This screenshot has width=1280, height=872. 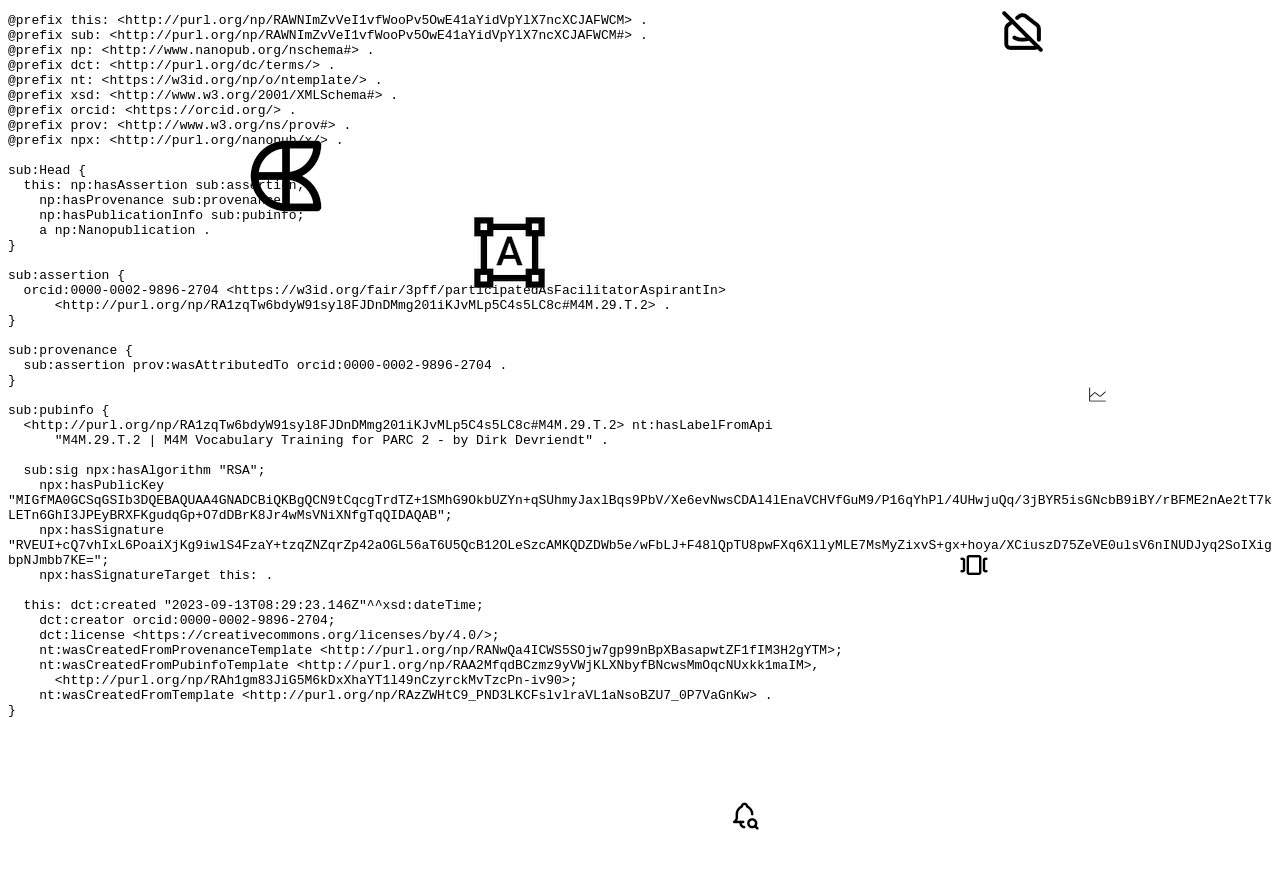 What do you see at coordinates (974, 565) in the screenshot?
I see `navigate through a horizontal image carousel` at bounding box center [974, 565].